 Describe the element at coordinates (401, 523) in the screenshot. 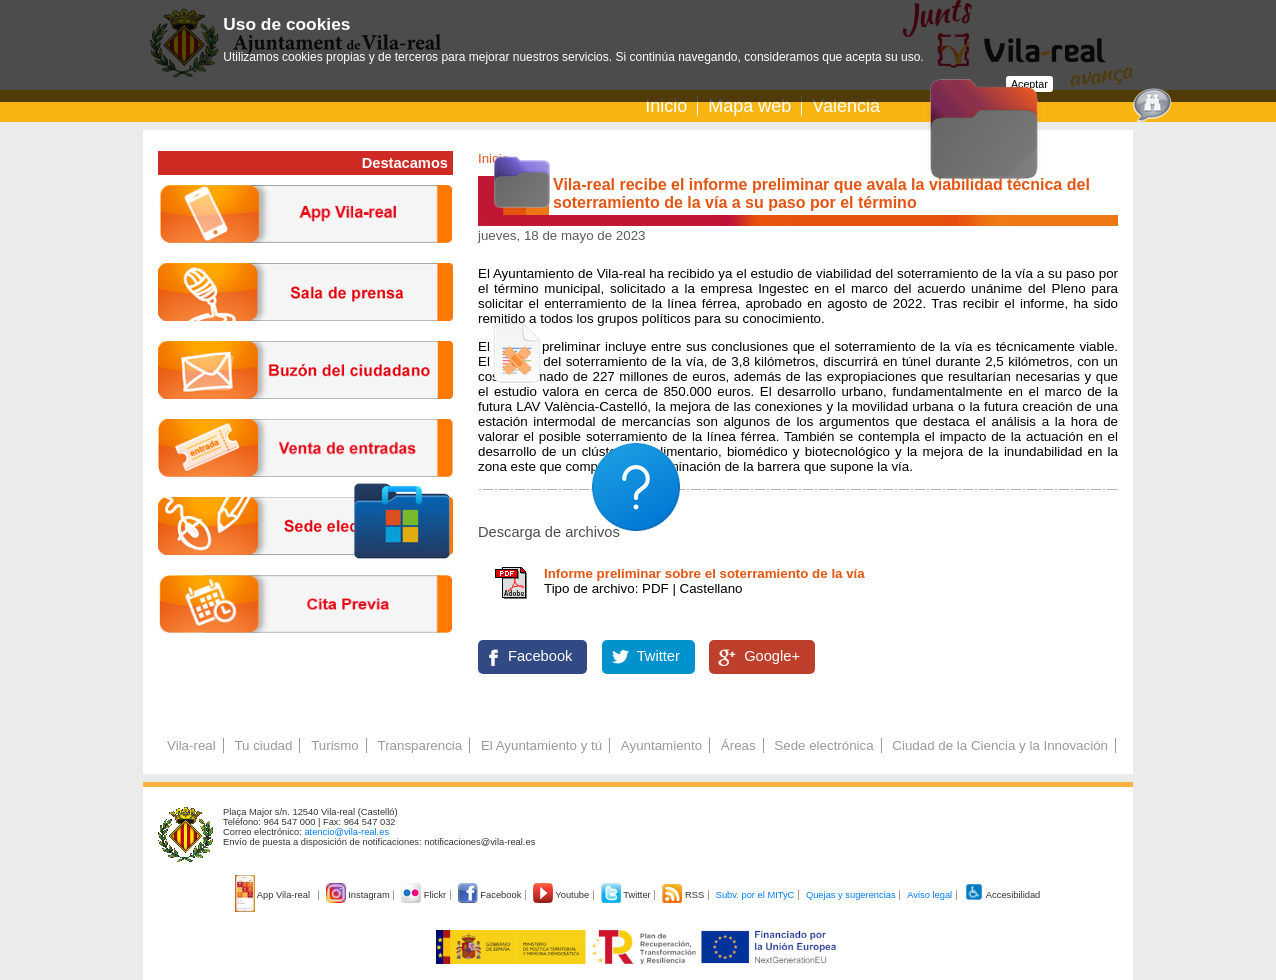

I see `open microsoft store downloads folder` at that location.